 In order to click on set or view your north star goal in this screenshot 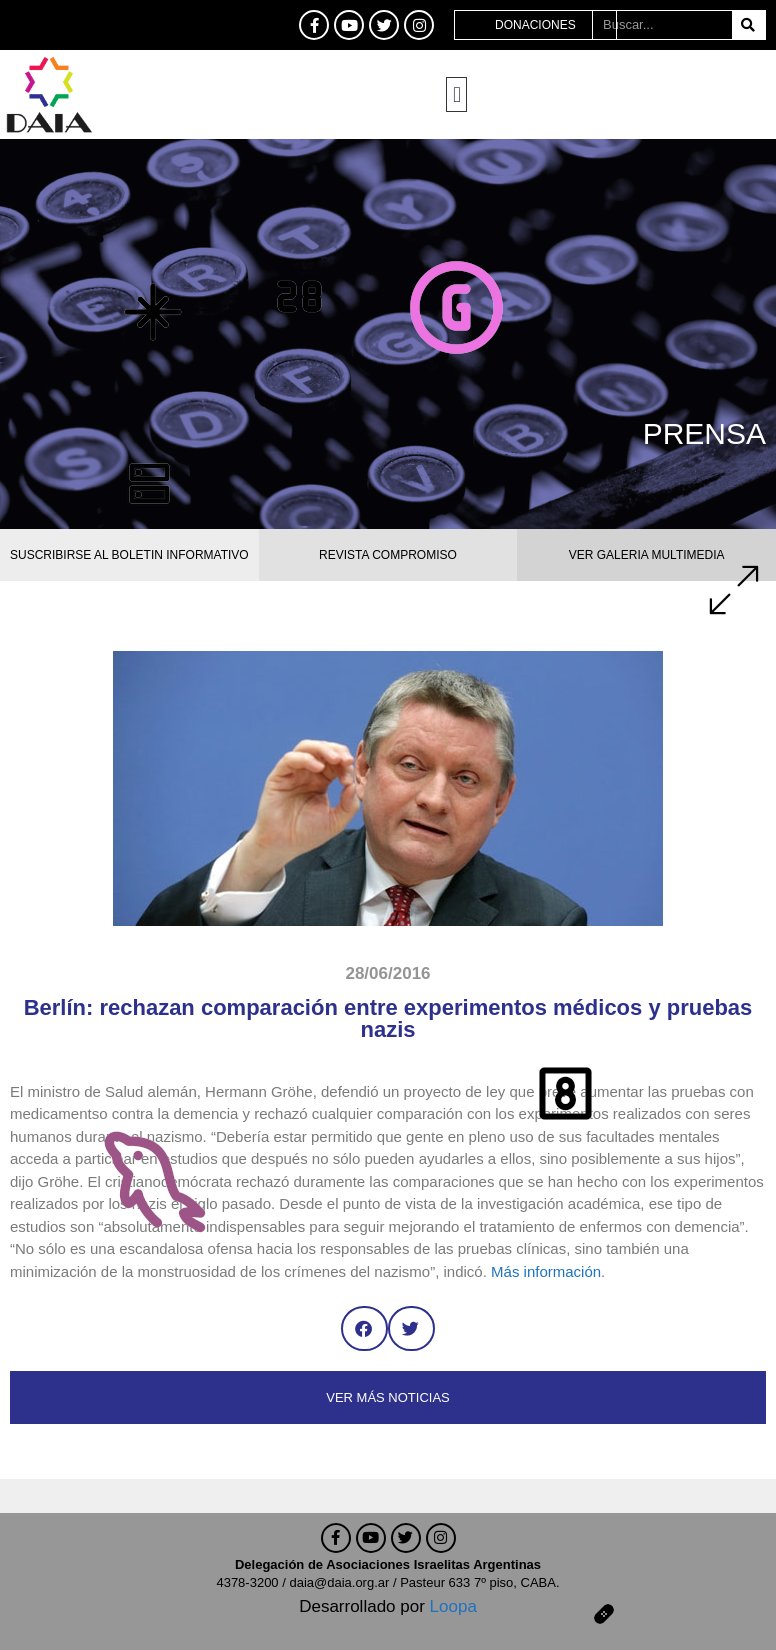, I will do `click(153, 312)`.